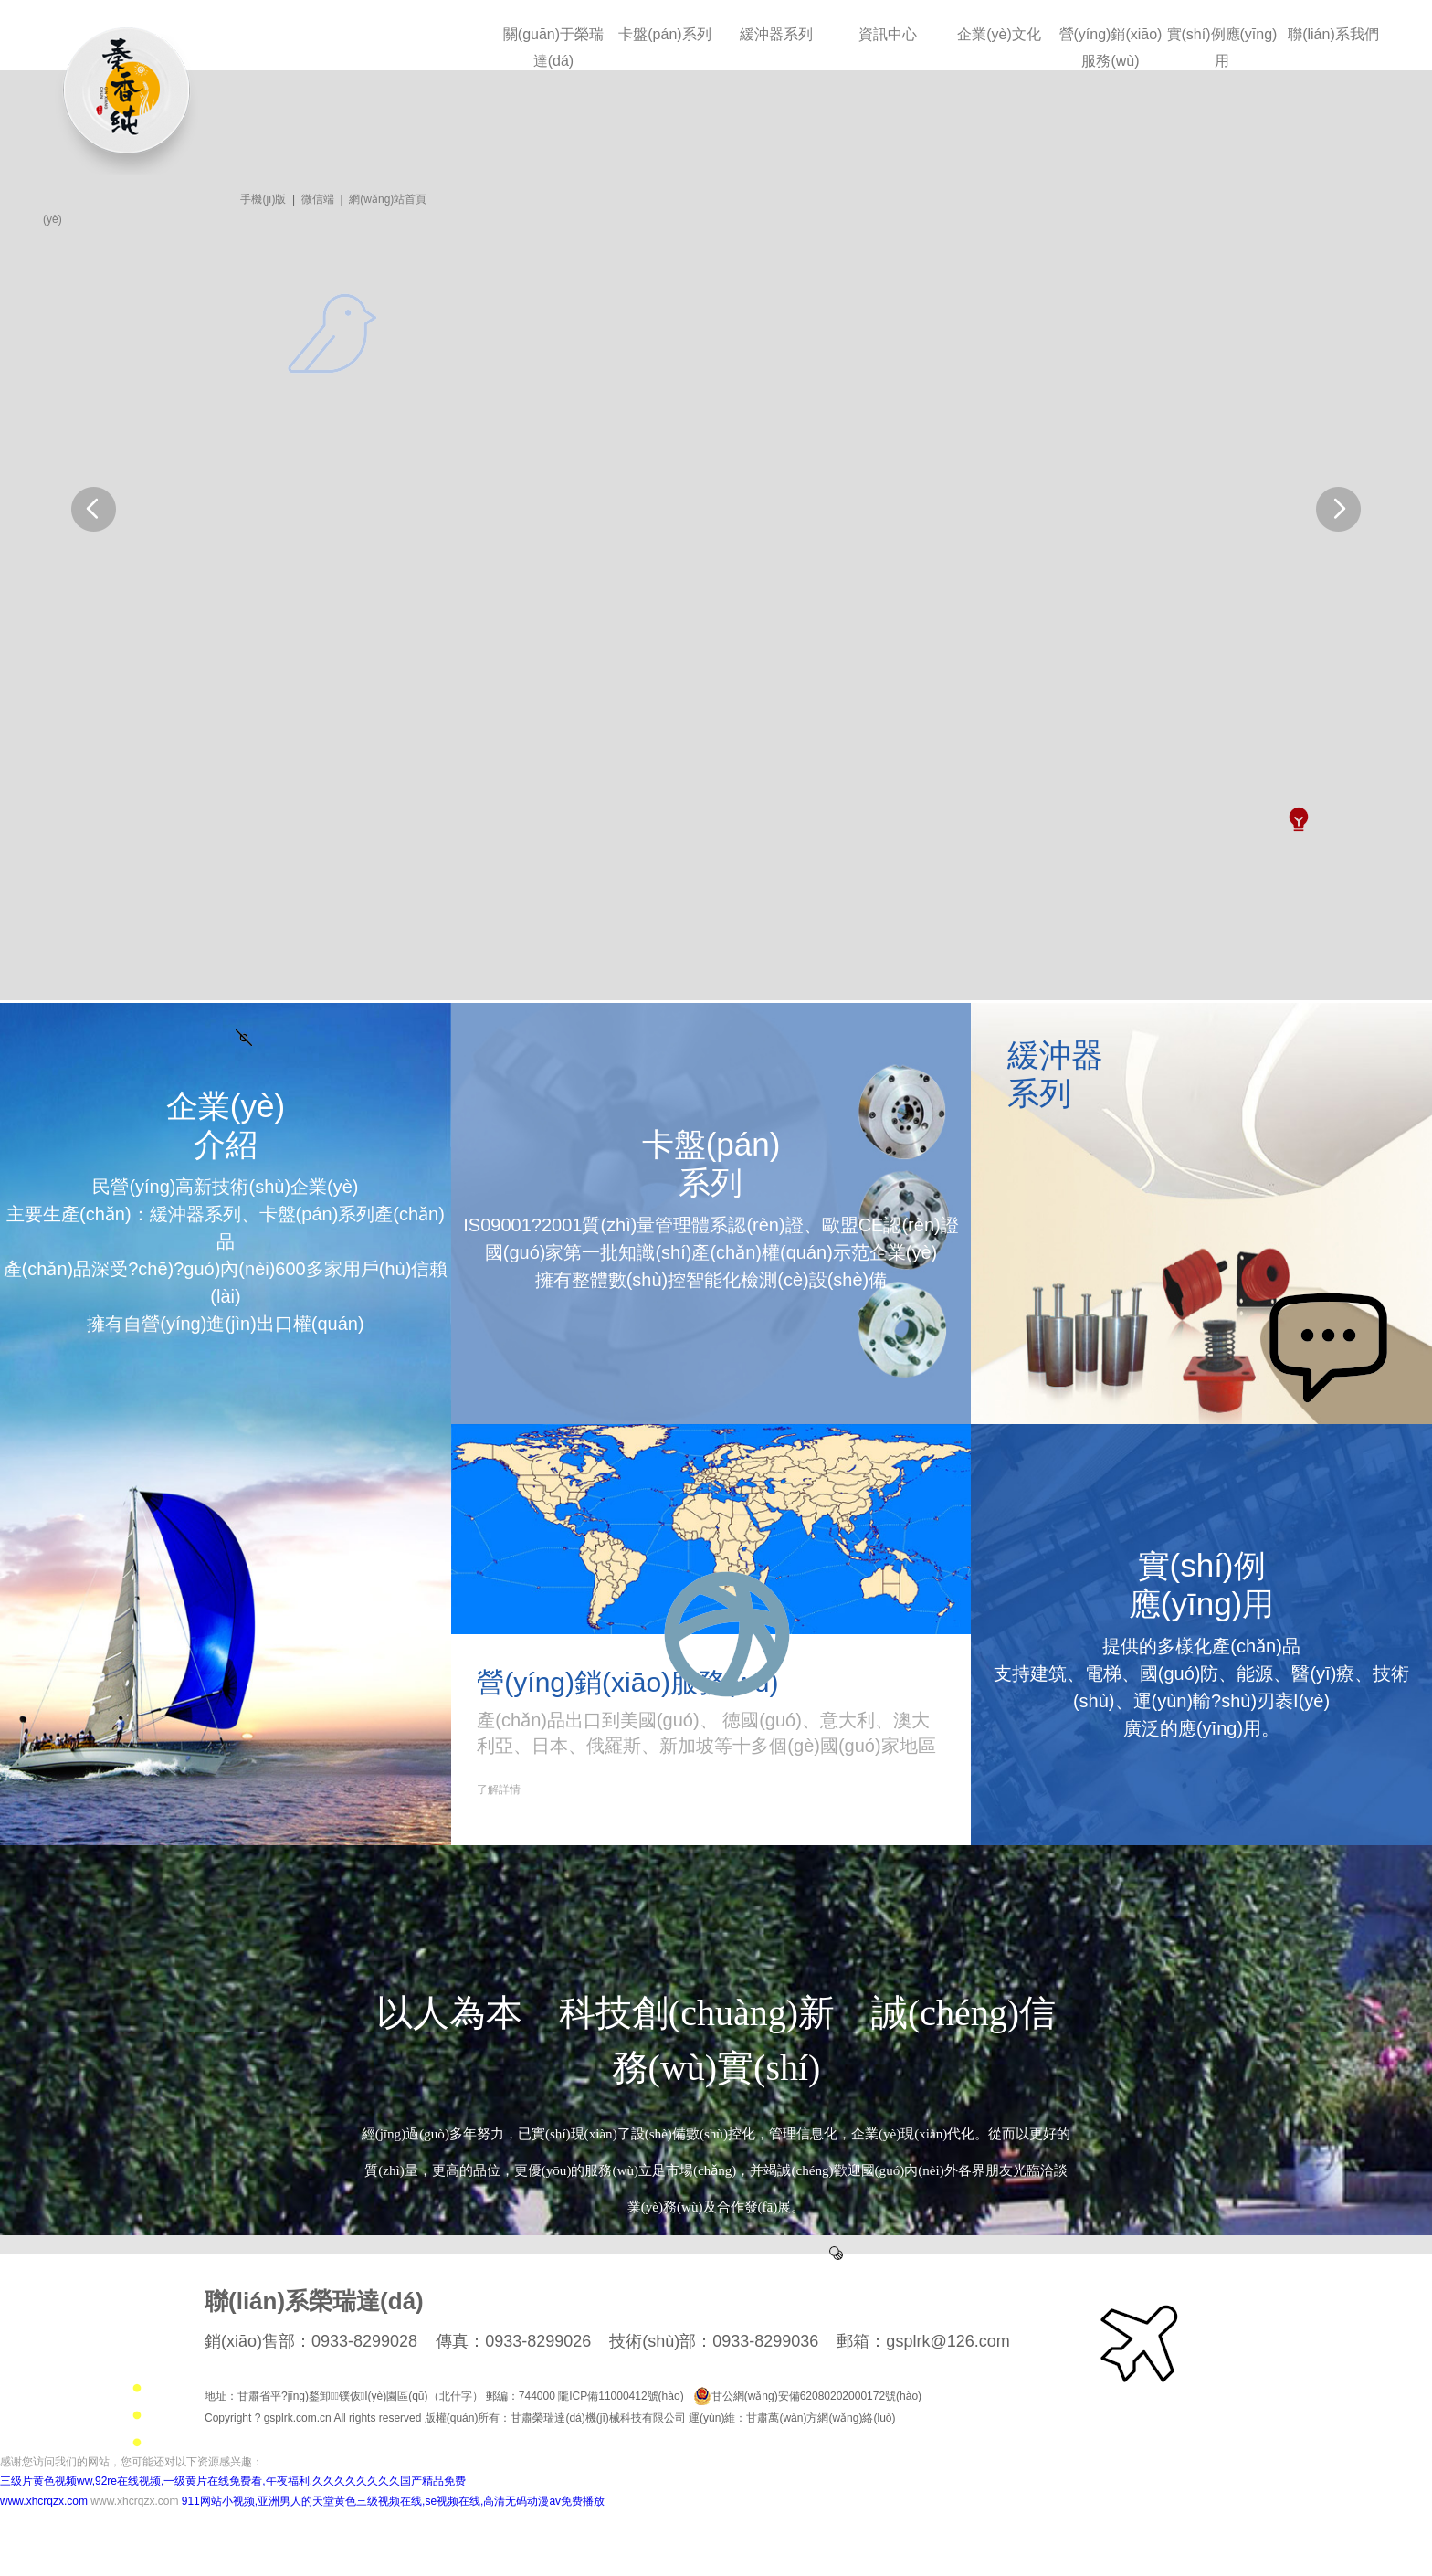  I want to click on enable airplane mode, so click(1141, 2342).